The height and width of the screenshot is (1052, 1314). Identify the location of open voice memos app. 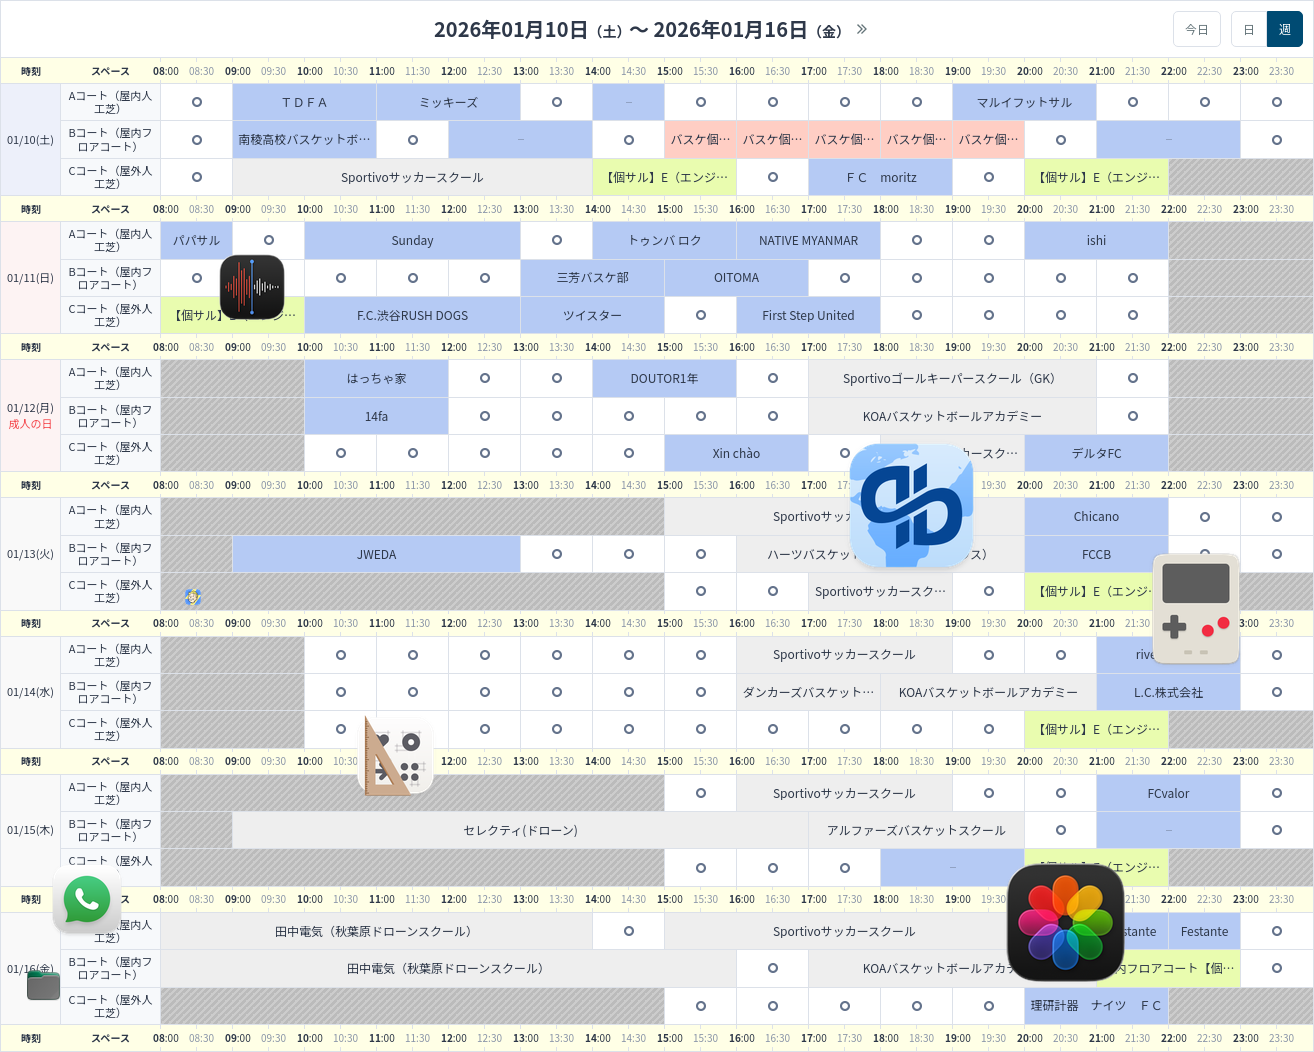
(252, 287).